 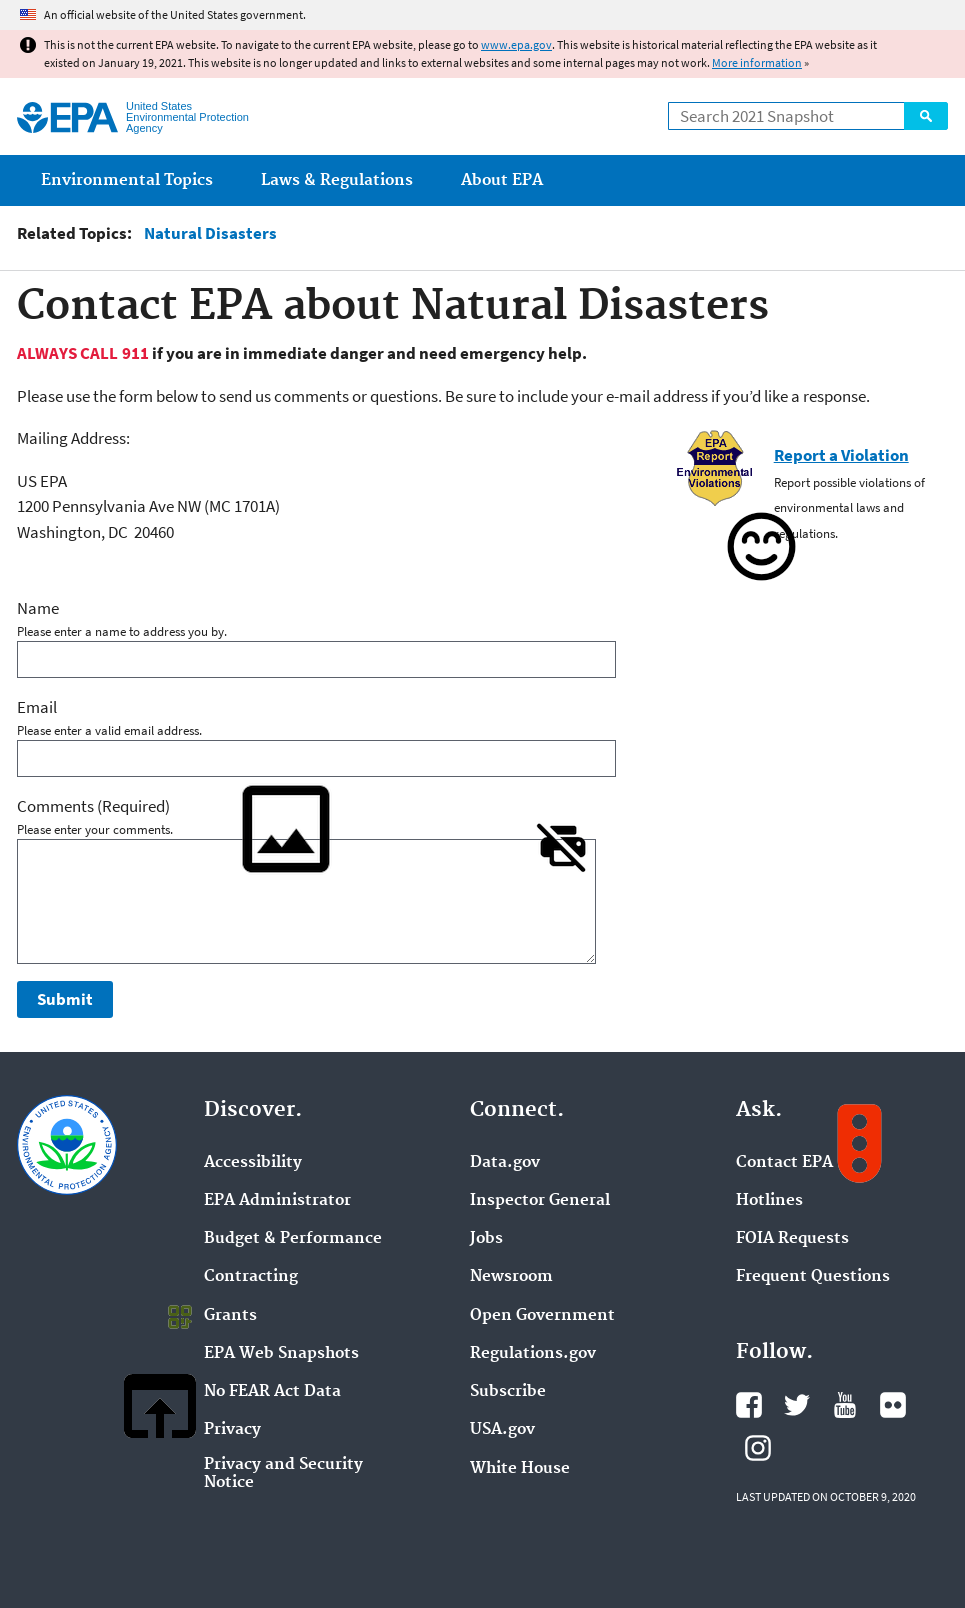 I want to click on traffic or navigation status indicator, so click(x=859, y=1143).